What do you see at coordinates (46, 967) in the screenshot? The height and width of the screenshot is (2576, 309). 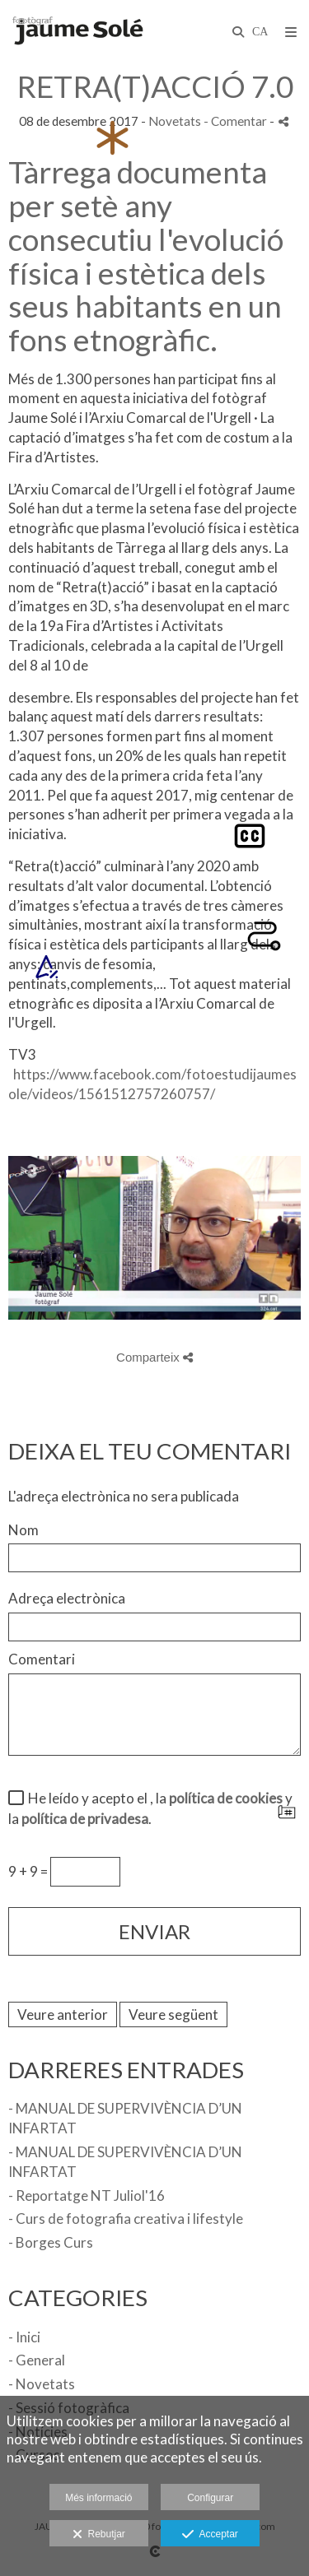 I see `view discounted or sale locations nearby` at bounding box center [46, 967].